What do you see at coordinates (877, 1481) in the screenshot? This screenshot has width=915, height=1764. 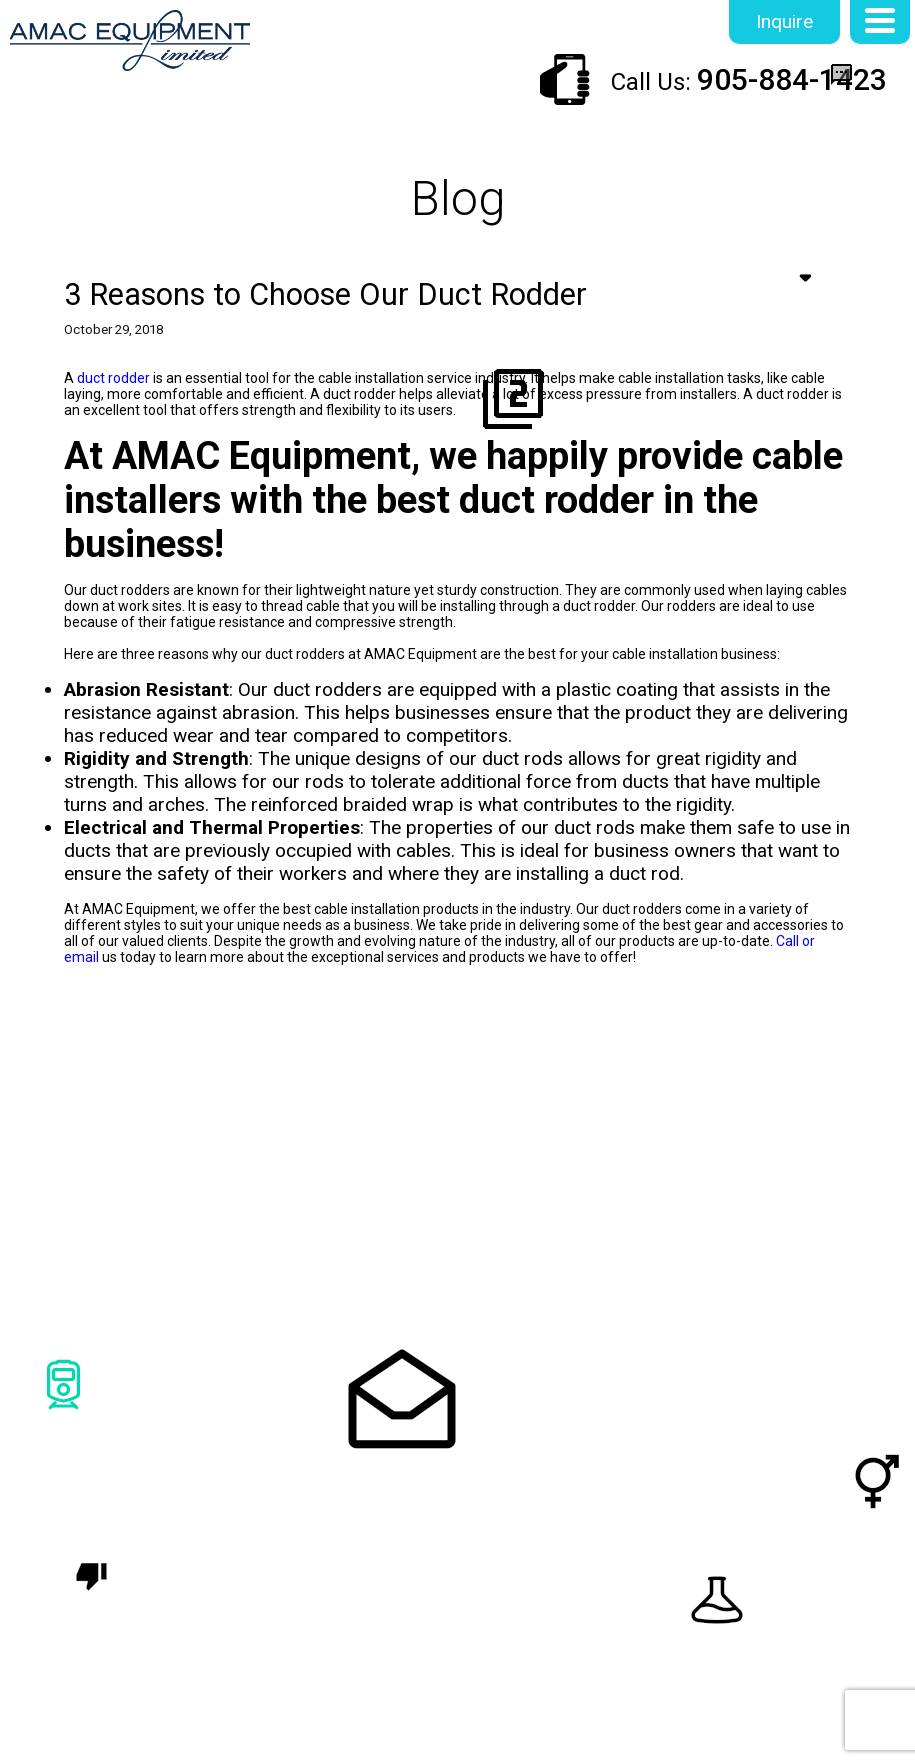 I see `select gender or sex options` at bounding box center [877, 1481].